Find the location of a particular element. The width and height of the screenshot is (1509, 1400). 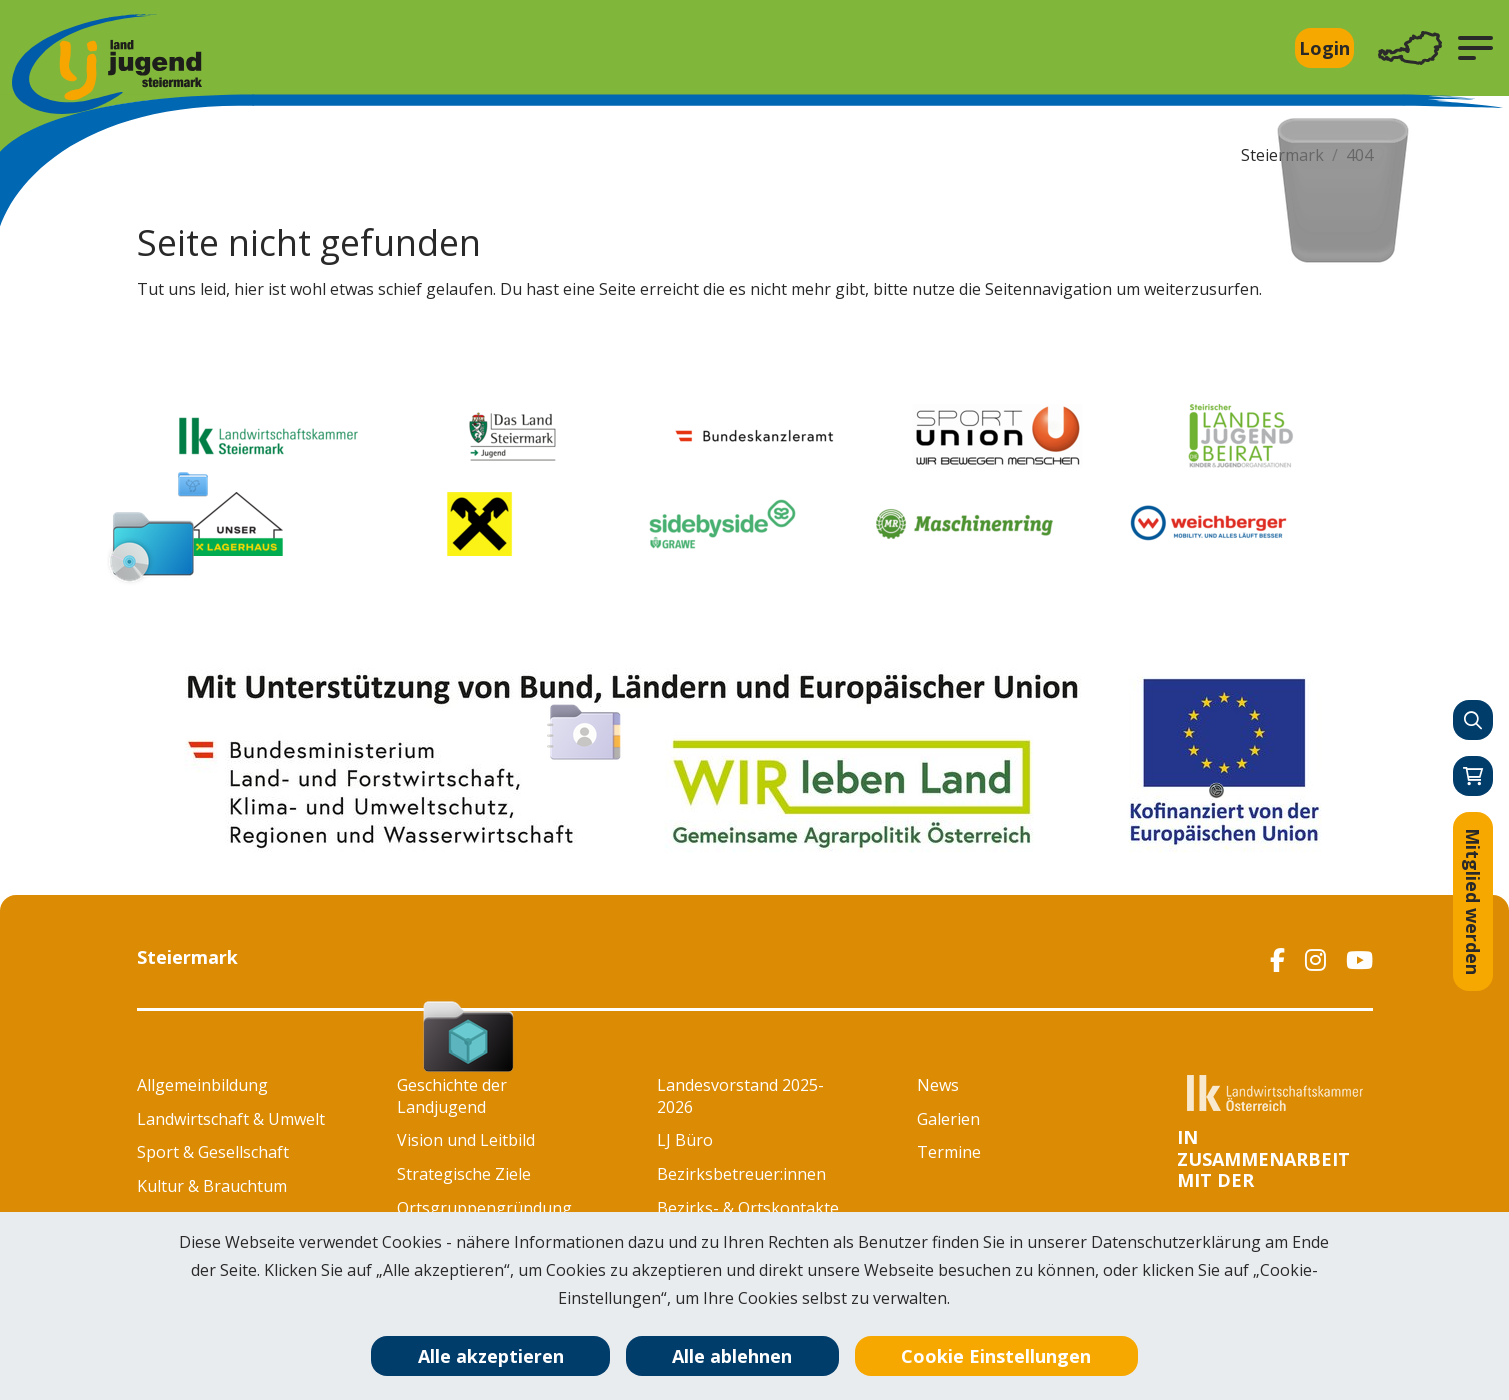

folder containing program installation files is located at coordinates (153, 546).